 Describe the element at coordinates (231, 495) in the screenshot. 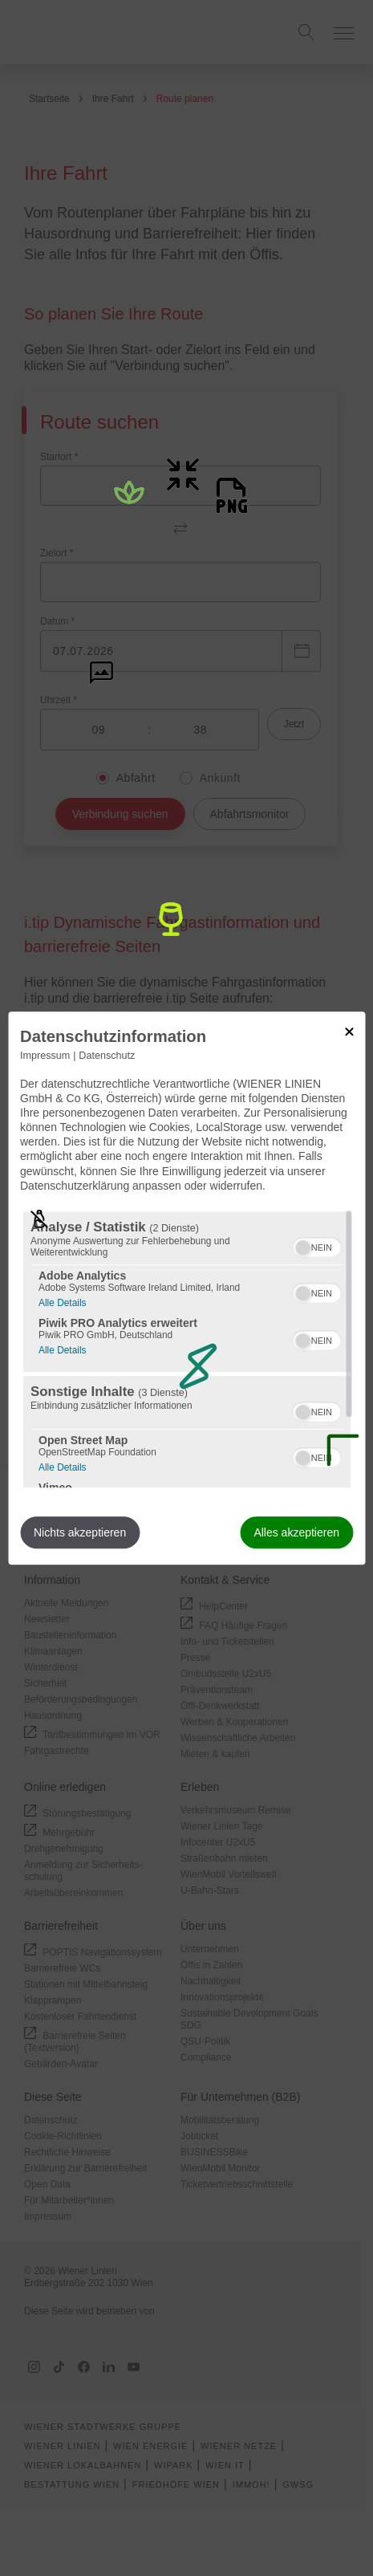

I see `indicates a PNG image file type` at that location.